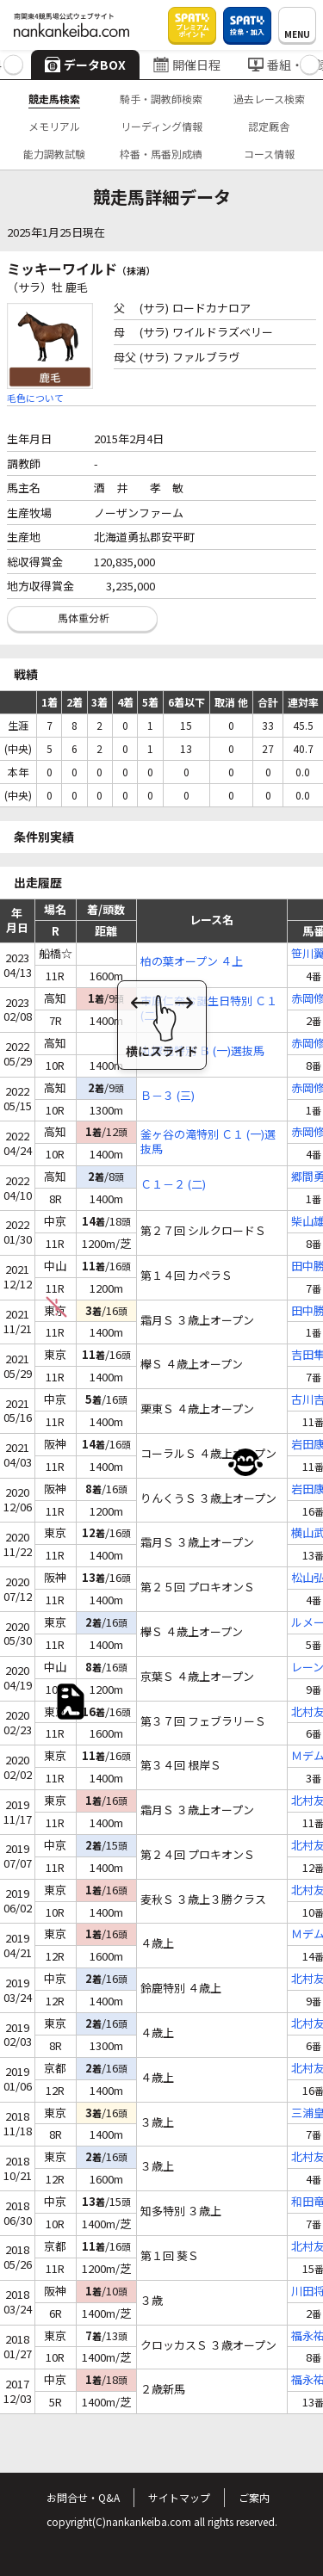 The width and height of the screenshot is (323, 2576). What do you see at coordinates (56, 1307) in the screenshot?
I see `disable alert notifications` at bounding box center [56, 1307].